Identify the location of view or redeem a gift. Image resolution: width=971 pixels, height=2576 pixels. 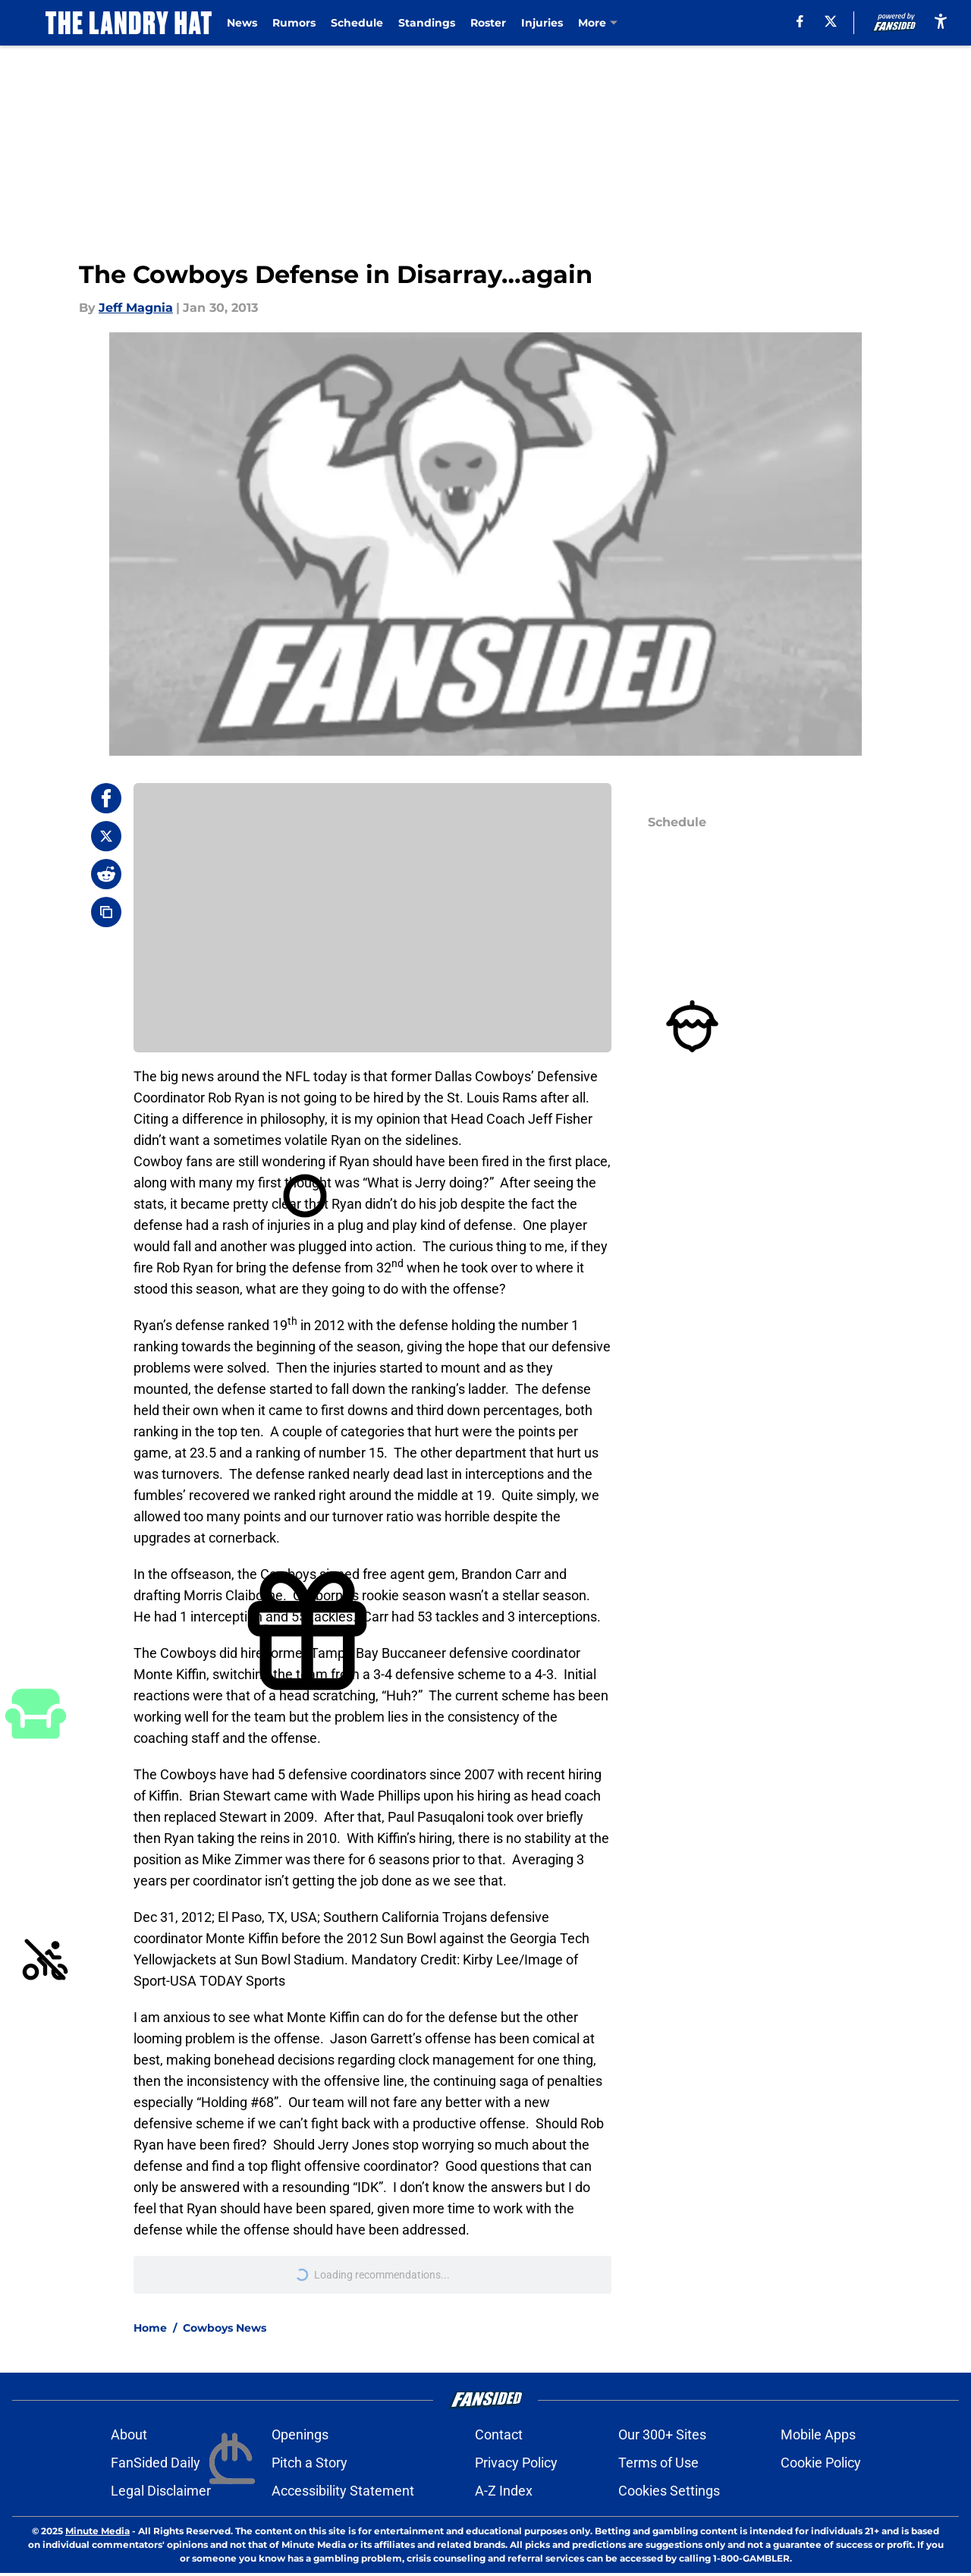
(307, 1631).